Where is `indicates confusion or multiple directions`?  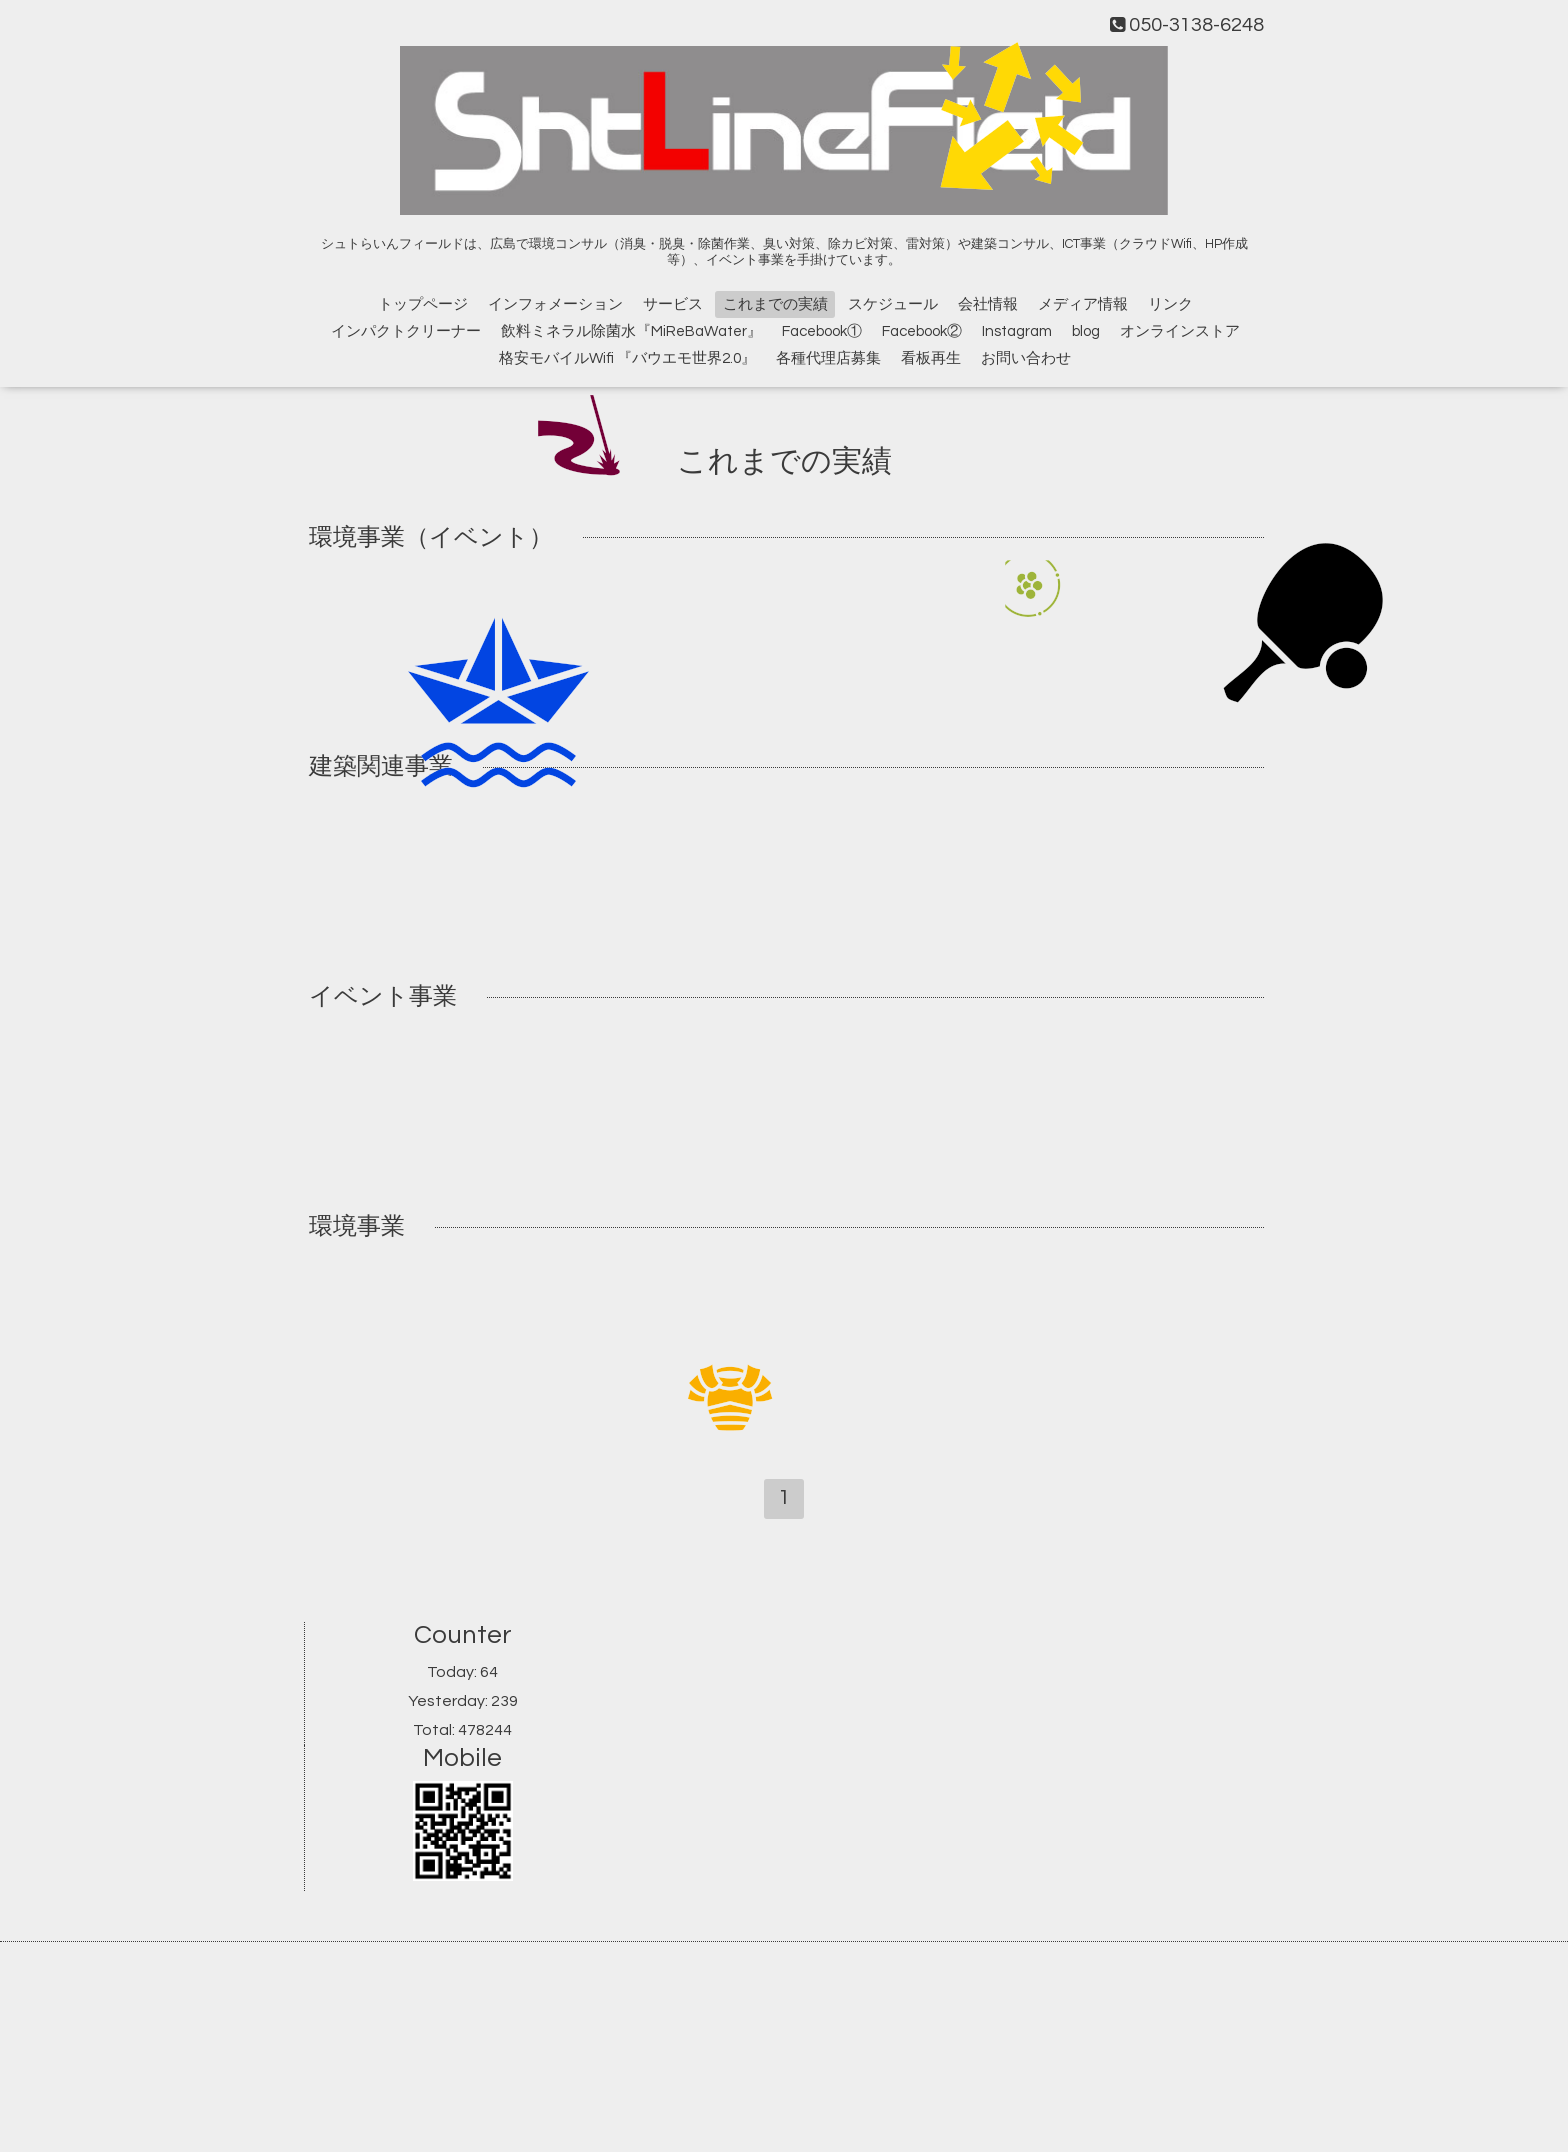
indicates confusion or multiple directions is located at coordinates (1012, 116).